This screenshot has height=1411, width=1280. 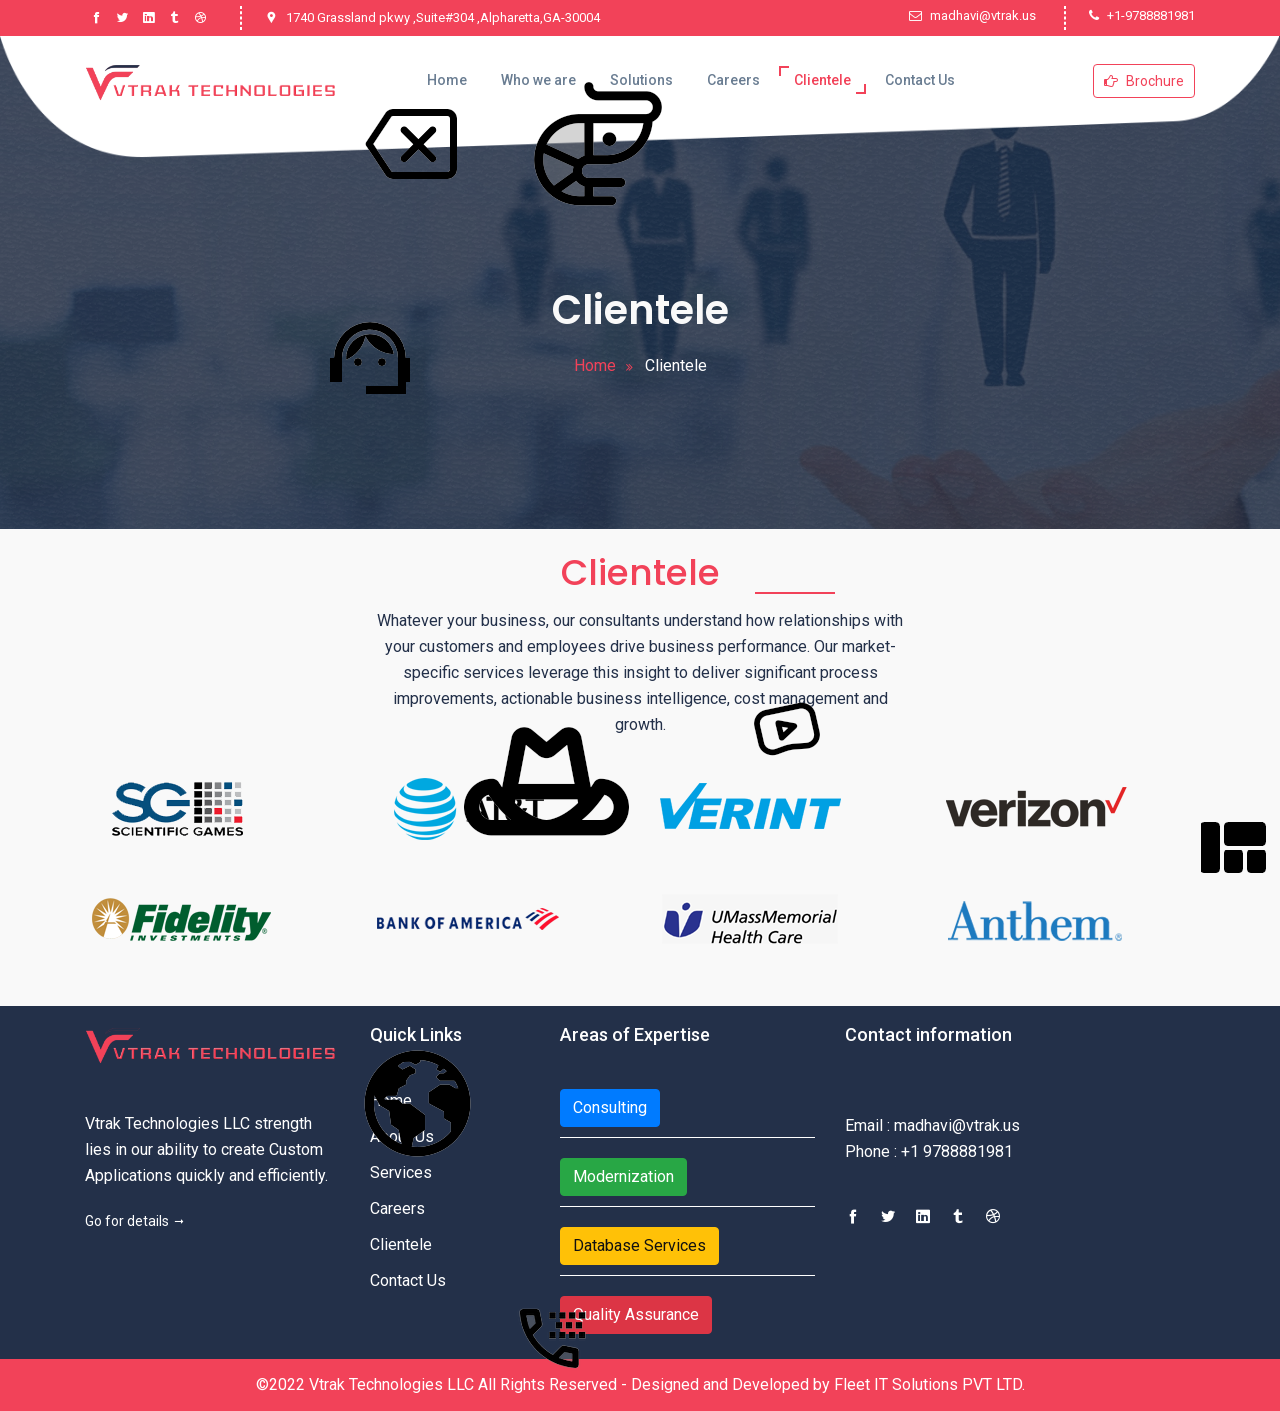 What do you see at coordinates (787, 729) in the screenshot?
I see `open YouTube Kids app` at bounding box center [787, 729].